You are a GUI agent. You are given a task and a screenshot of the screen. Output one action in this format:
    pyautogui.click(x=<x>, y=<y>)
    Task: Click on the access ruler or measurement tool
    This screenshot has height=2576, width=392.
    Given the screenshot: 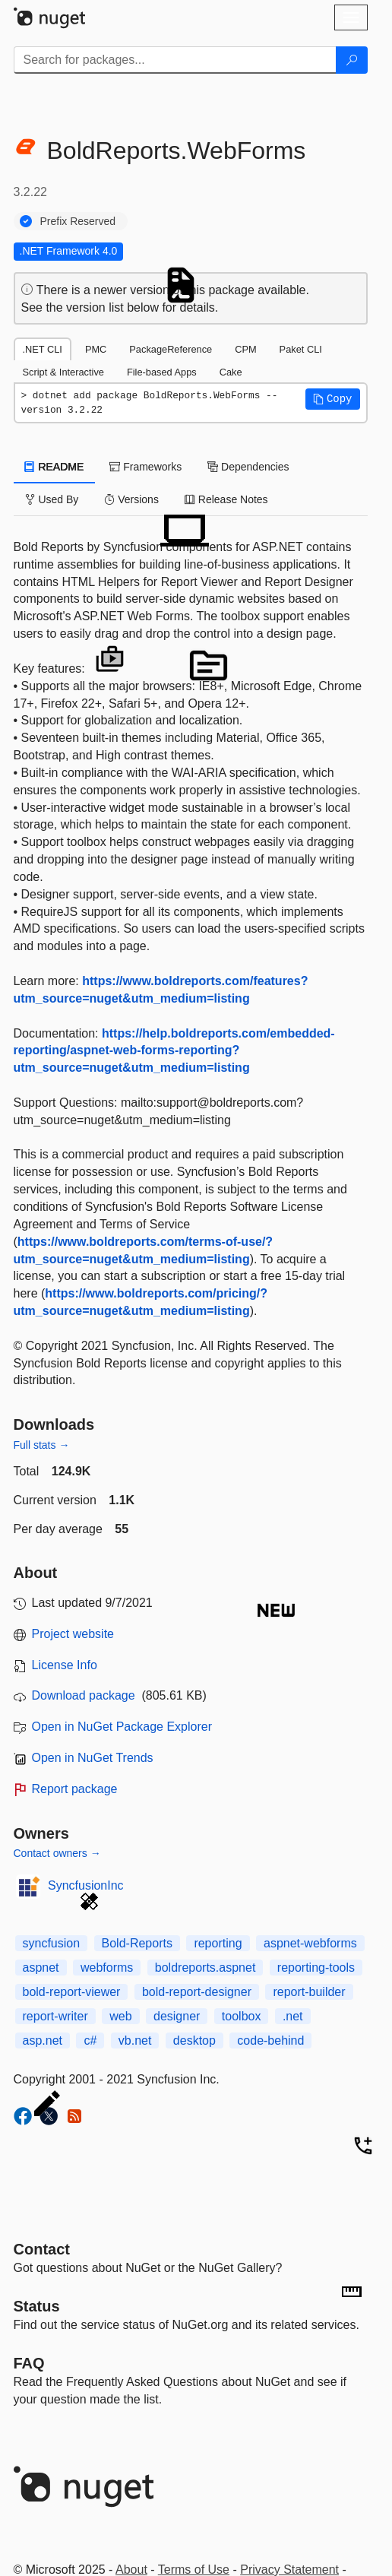 What is the action you would take?
    pyautogui.click(x=352, y=2292)
    